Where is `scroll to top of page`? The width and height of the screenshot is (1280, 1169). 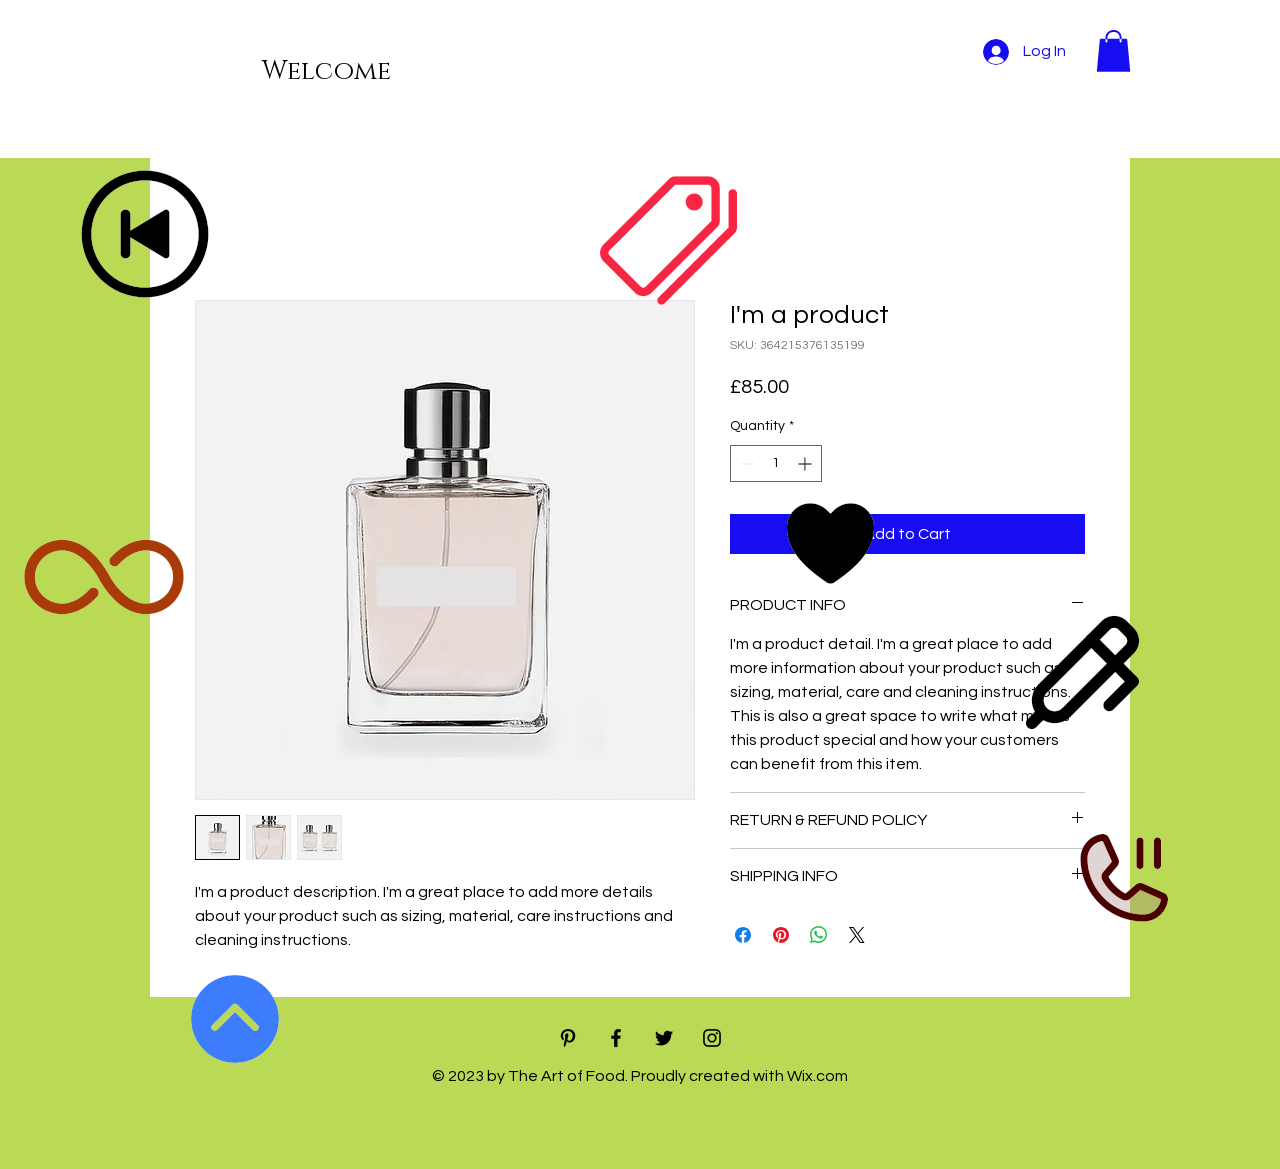 scroll to top of page is located at coordinates (235, 1019).